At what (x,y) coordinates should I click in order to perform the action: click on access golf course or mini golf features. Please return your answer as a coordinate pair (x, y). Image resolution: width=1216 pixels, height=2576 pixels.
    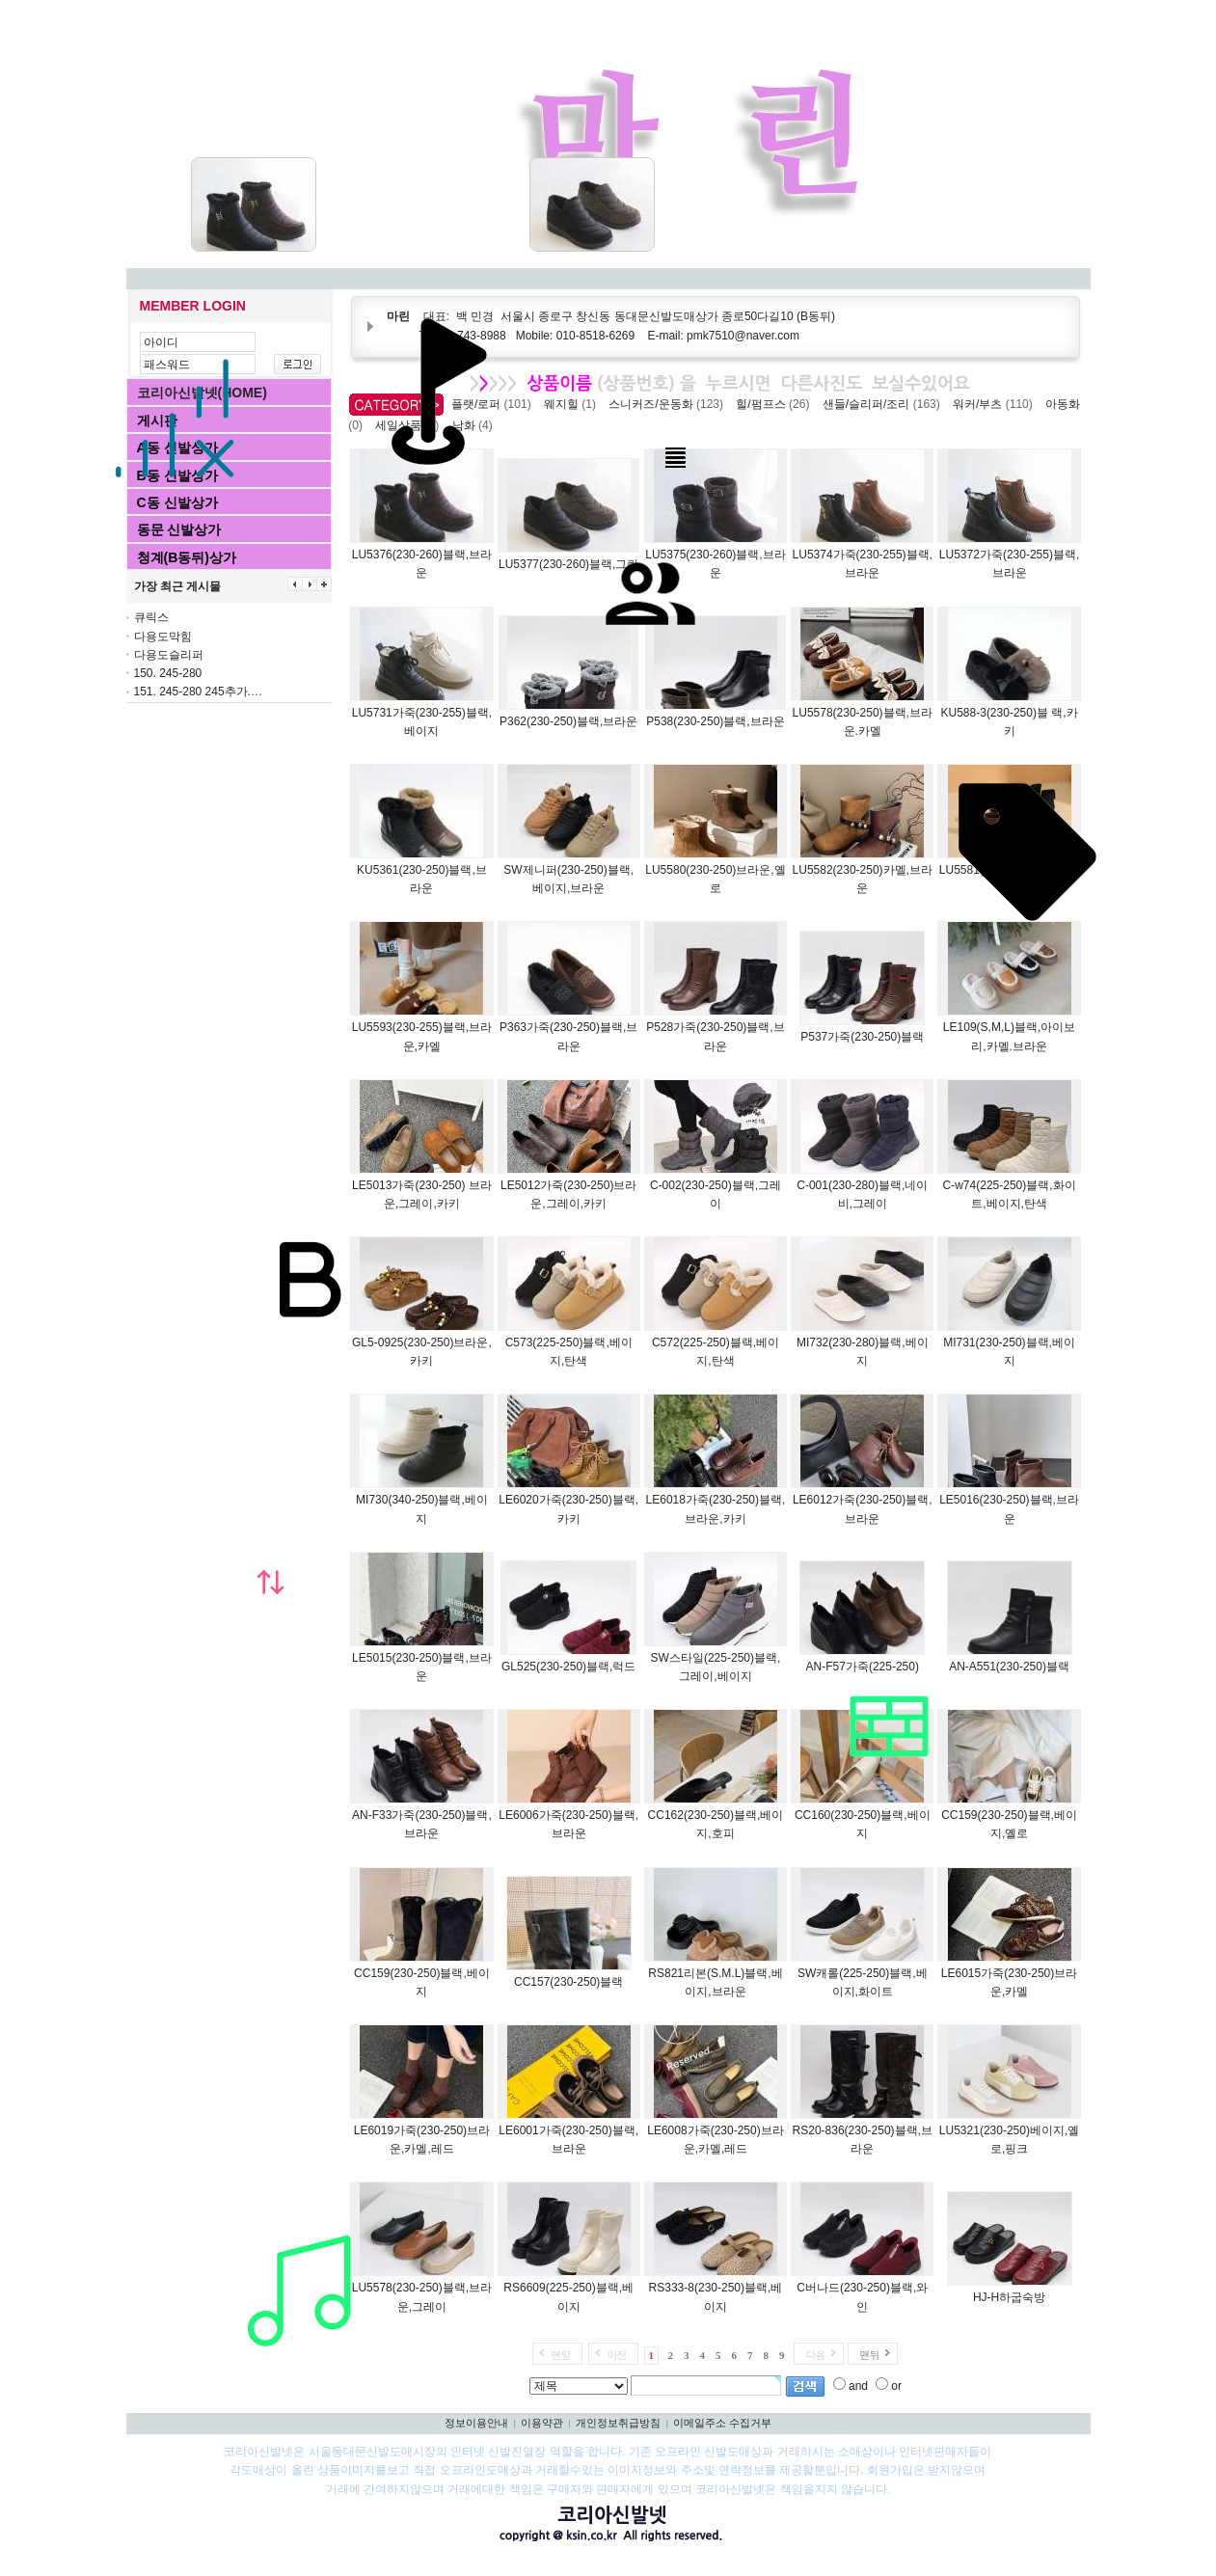
    Looking at the image, I should click on (428, 392).